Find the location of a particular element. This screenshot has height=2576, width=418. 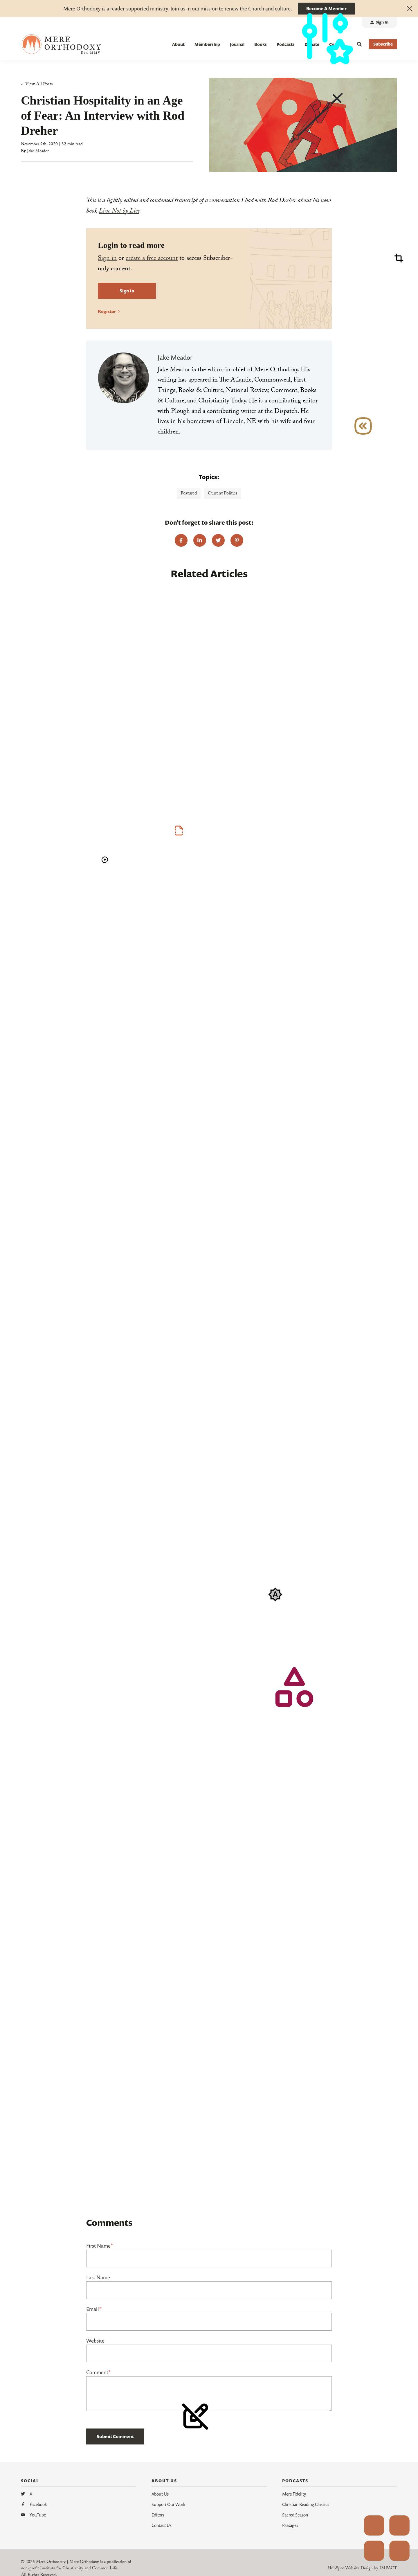

switch to grid view is located at coordinates (387, 2538).